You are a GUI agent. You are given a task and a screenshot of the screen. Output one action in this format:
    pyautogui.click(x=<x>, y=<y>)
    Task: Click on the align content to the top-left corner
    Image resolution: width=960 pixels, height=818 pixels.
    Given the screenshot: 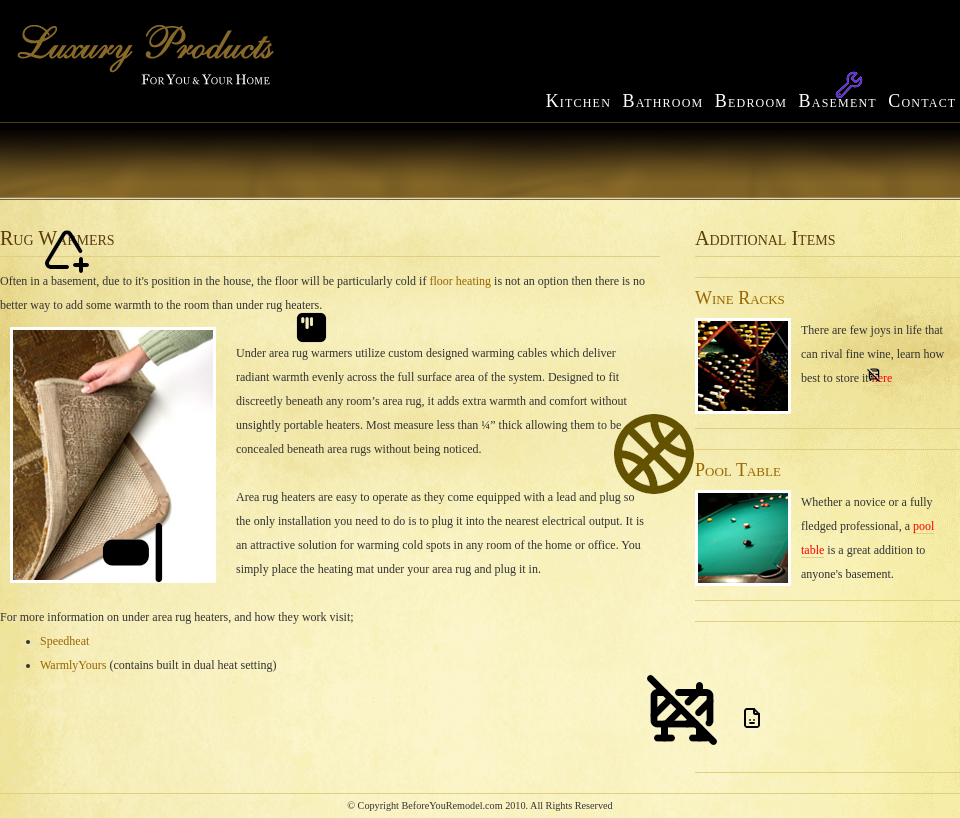 What is the action you would take?
    pyautogui.click(x=311, y=327)
    